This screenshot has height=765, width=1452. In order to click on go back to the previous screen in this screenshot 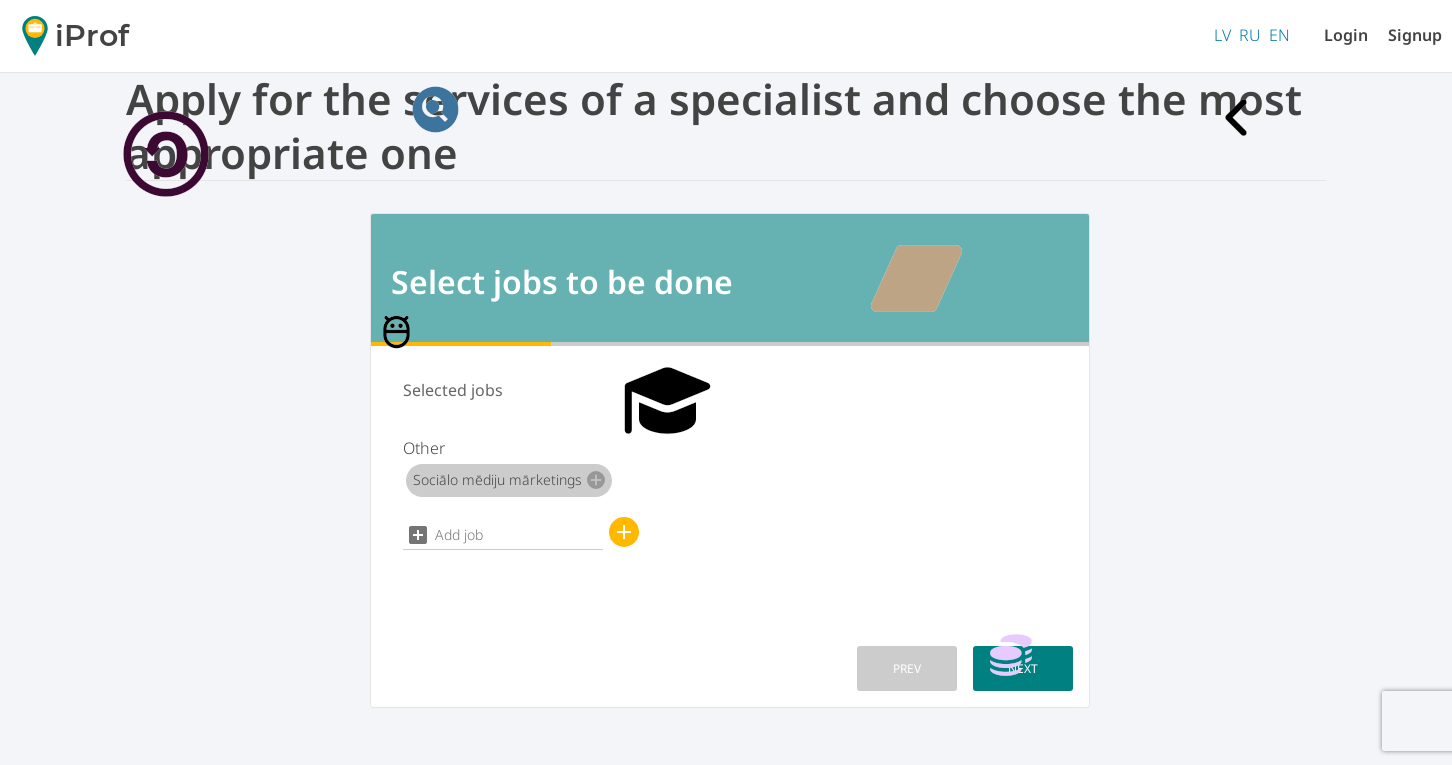, I will do `click(1237, 117)`.